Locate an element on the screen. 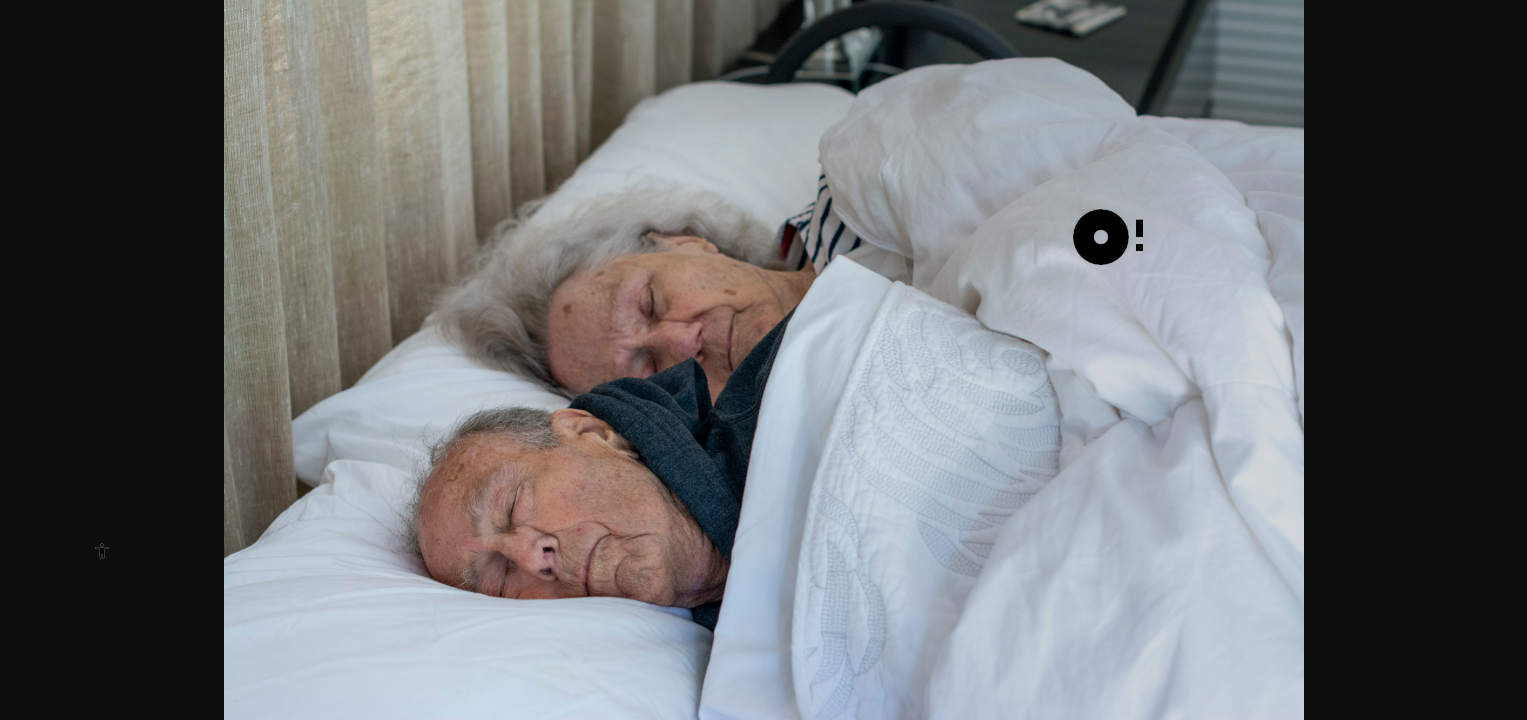 The image size is (1527, 720). indicates storage disc is full is located at coordinates (1108, 237).